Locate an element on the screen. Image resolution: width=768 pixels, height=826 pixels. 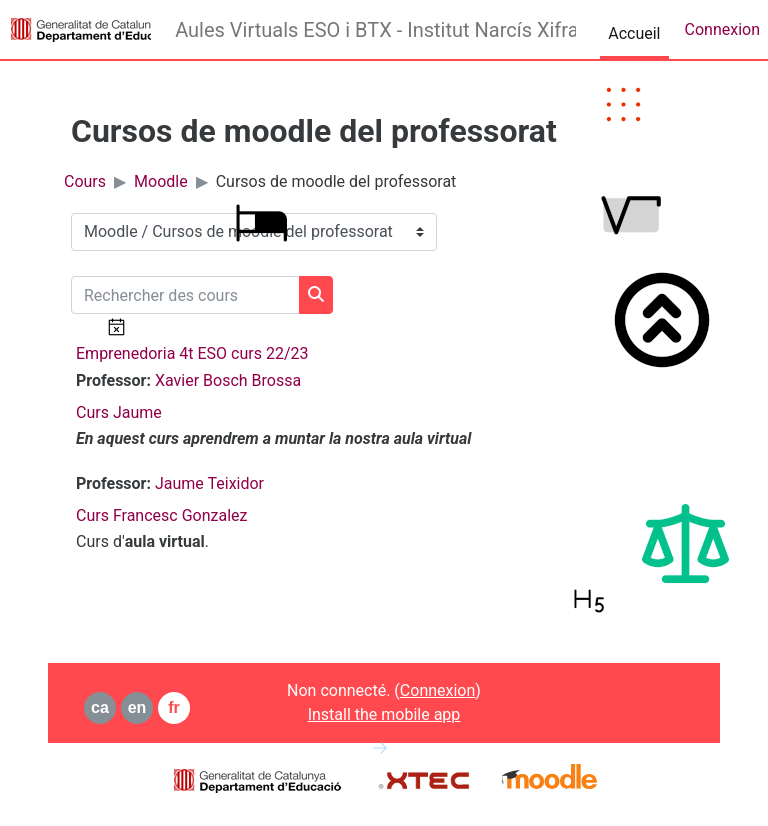
calculate square root is located at coordinates (629, 211).